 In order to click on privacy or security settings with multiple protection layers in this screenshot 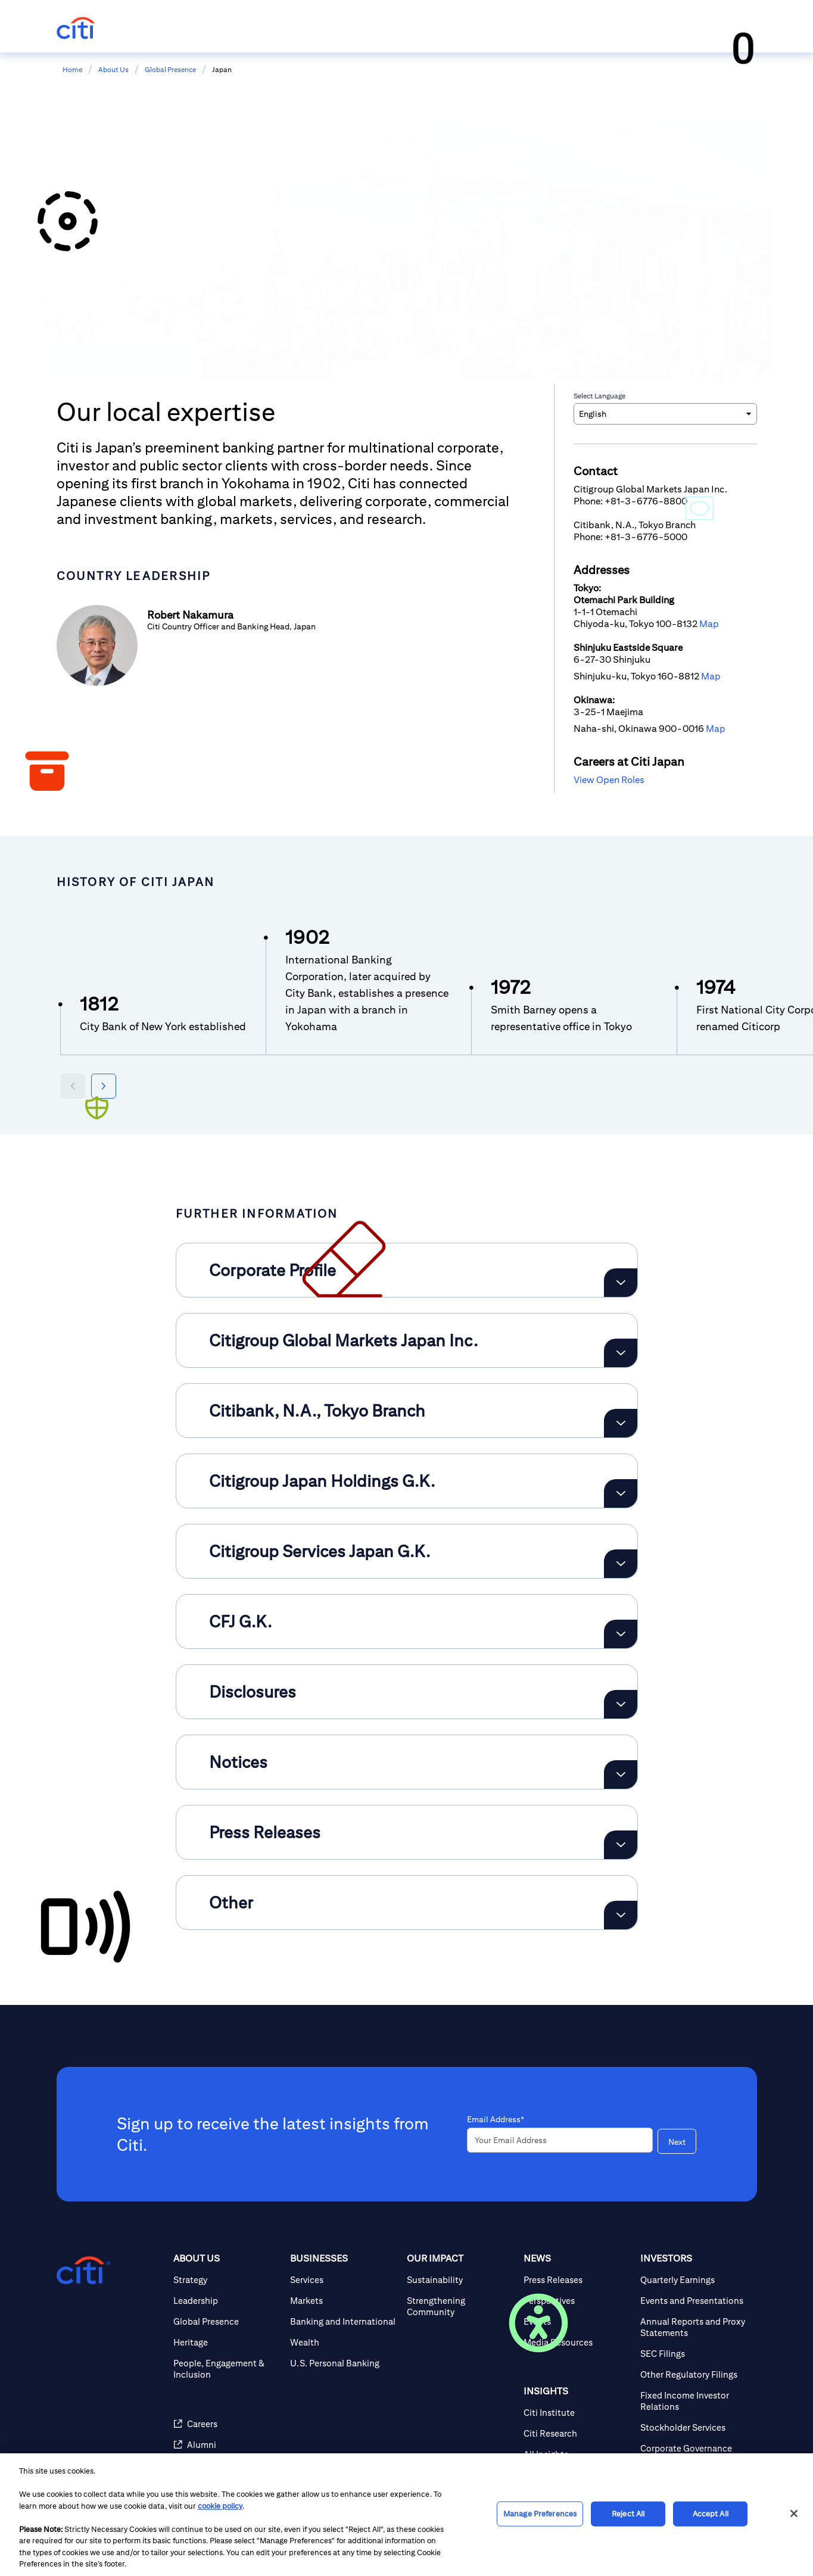, I will do `click(96, 1108)`.